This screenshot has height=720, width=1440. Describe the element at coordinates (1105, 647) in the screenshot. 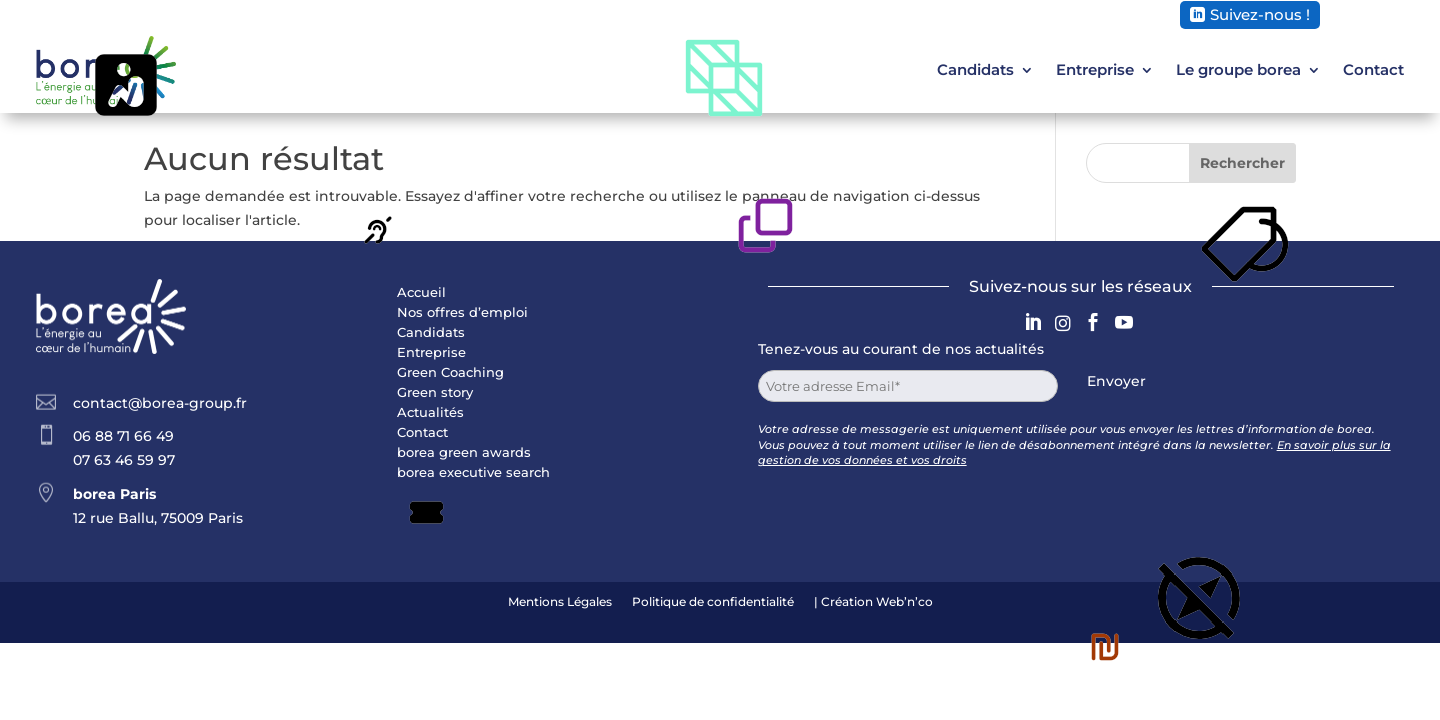

I see `indicates price or amount in Israeli shekels` at that location.